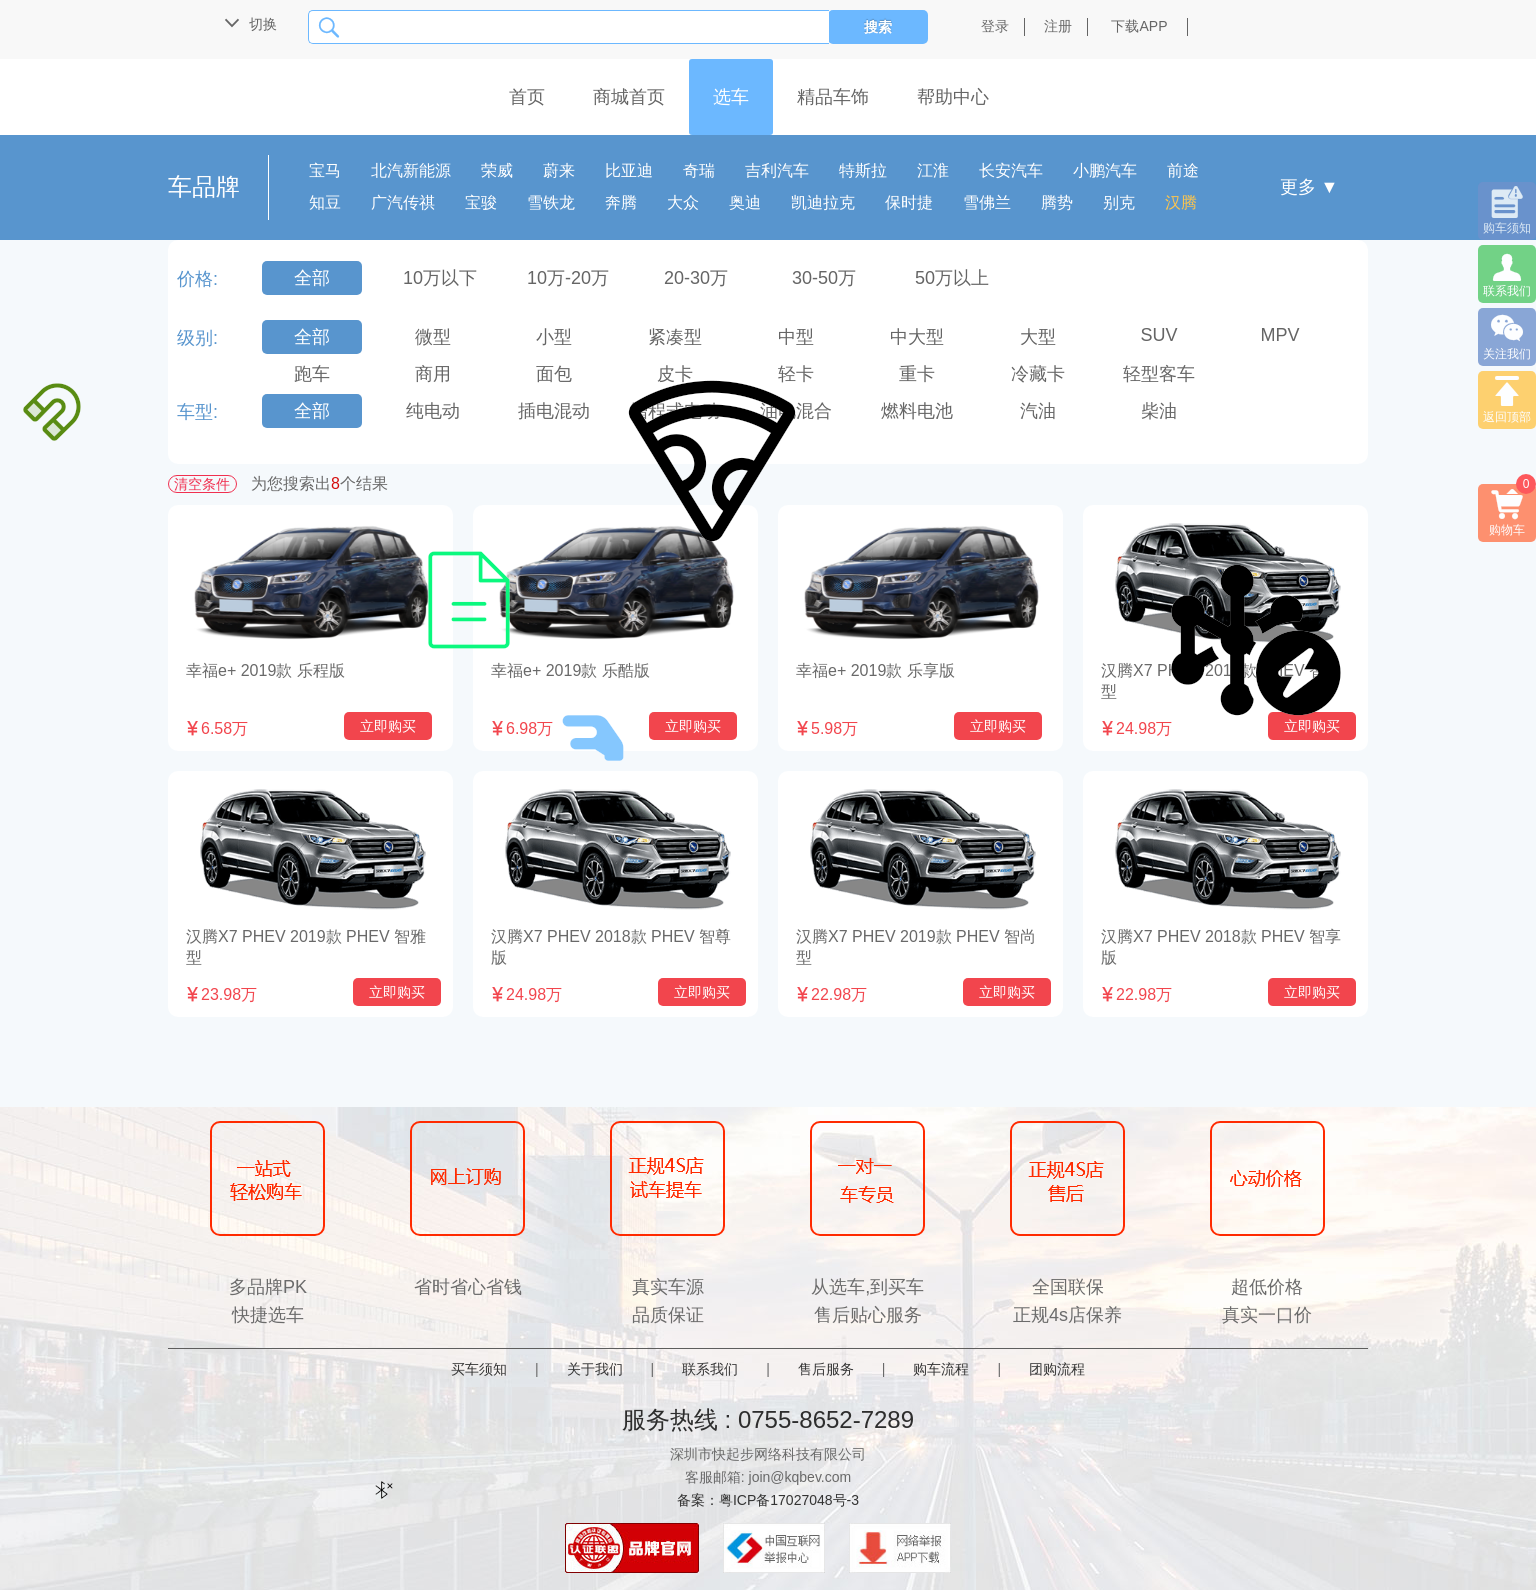 The height and width of the screenshot is (1590, 1536). Describe the element at coordinates (469, 600) in the screenshot. I see `view document or text file` at that location.